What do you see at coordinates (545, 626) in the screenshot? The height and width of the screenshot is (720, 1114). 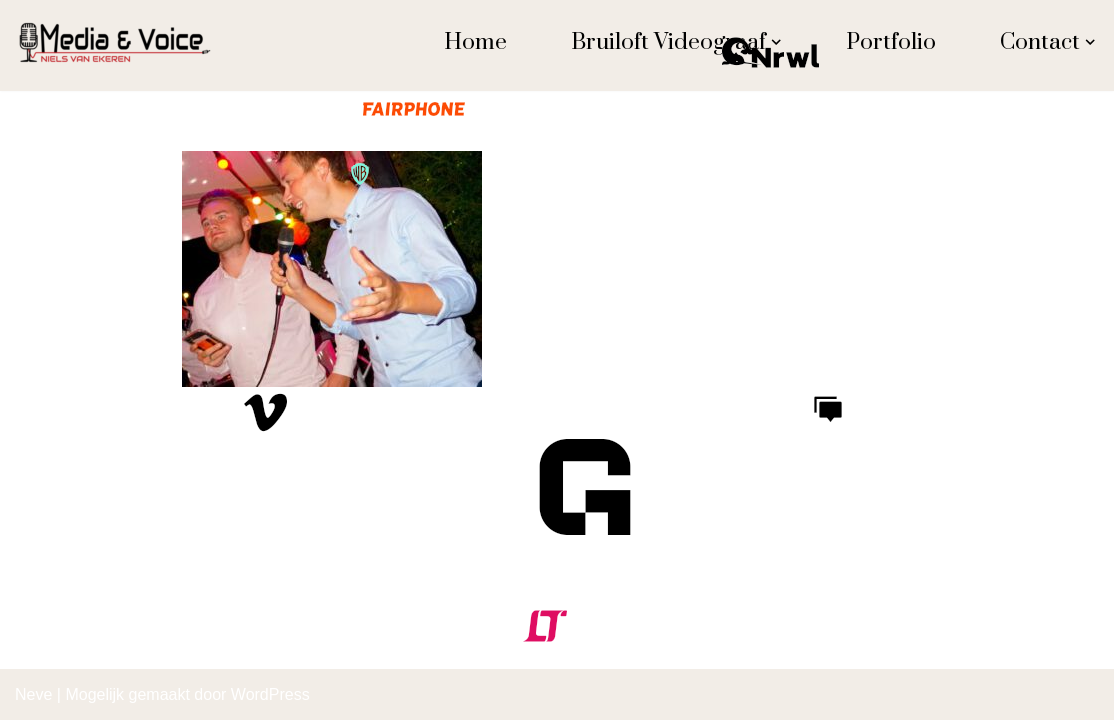 I see `open LTspice circuit simulation software` at bounding box center [545, 626].